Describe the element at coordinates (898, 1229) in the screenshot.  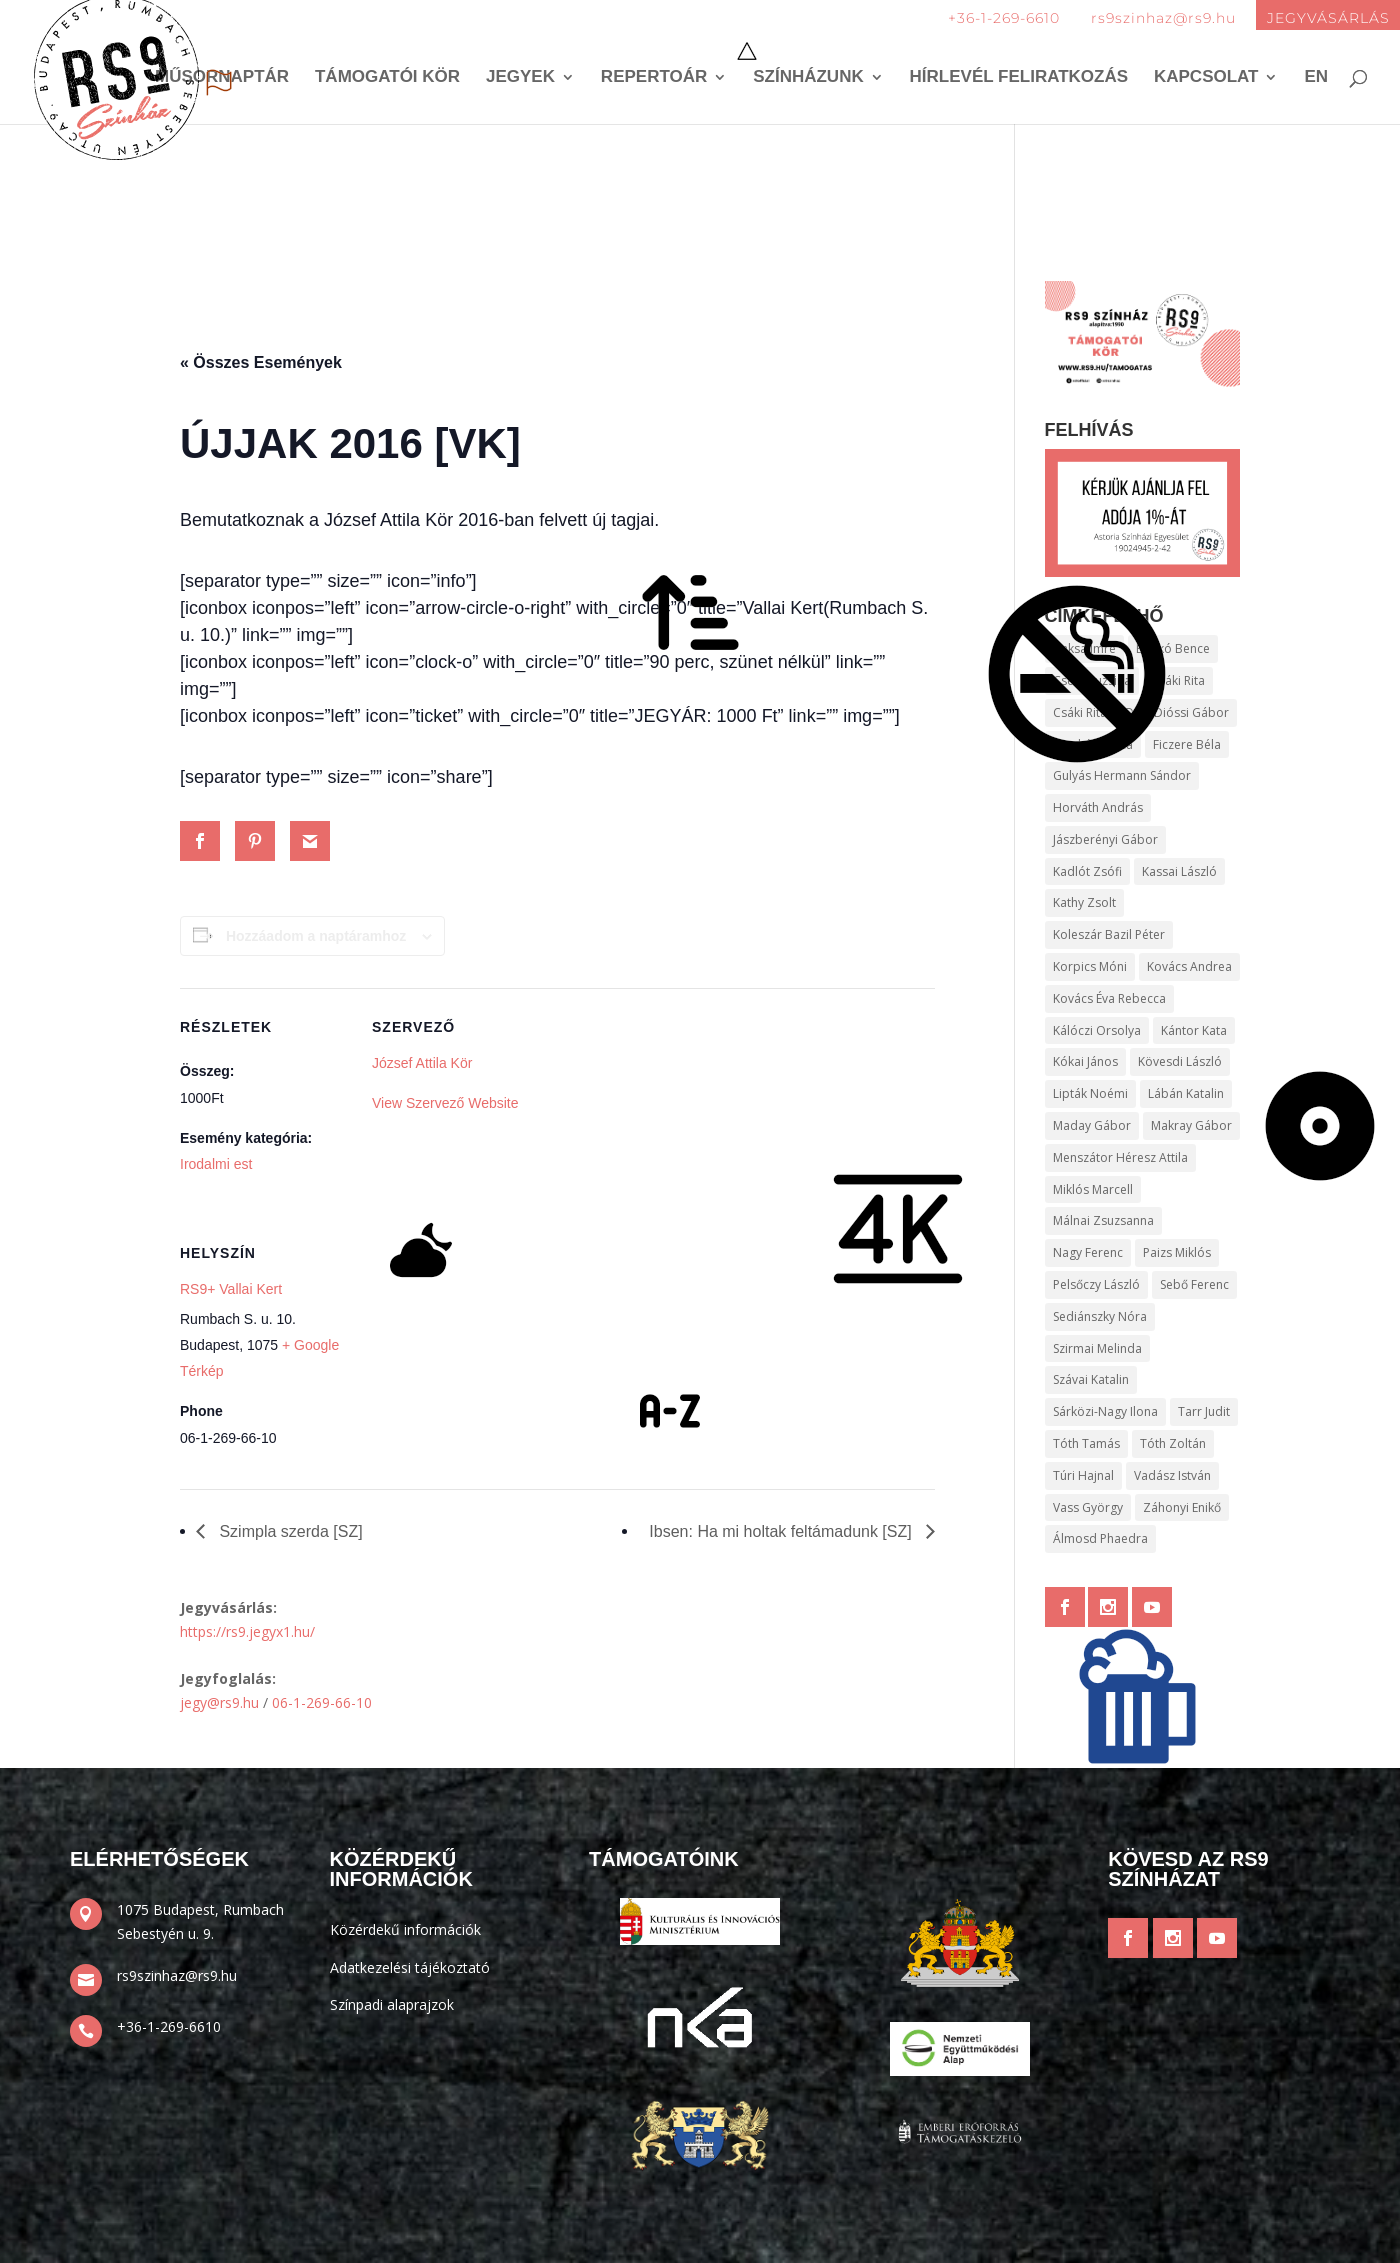
I see `indicates 4K video resolution quality` at that location.